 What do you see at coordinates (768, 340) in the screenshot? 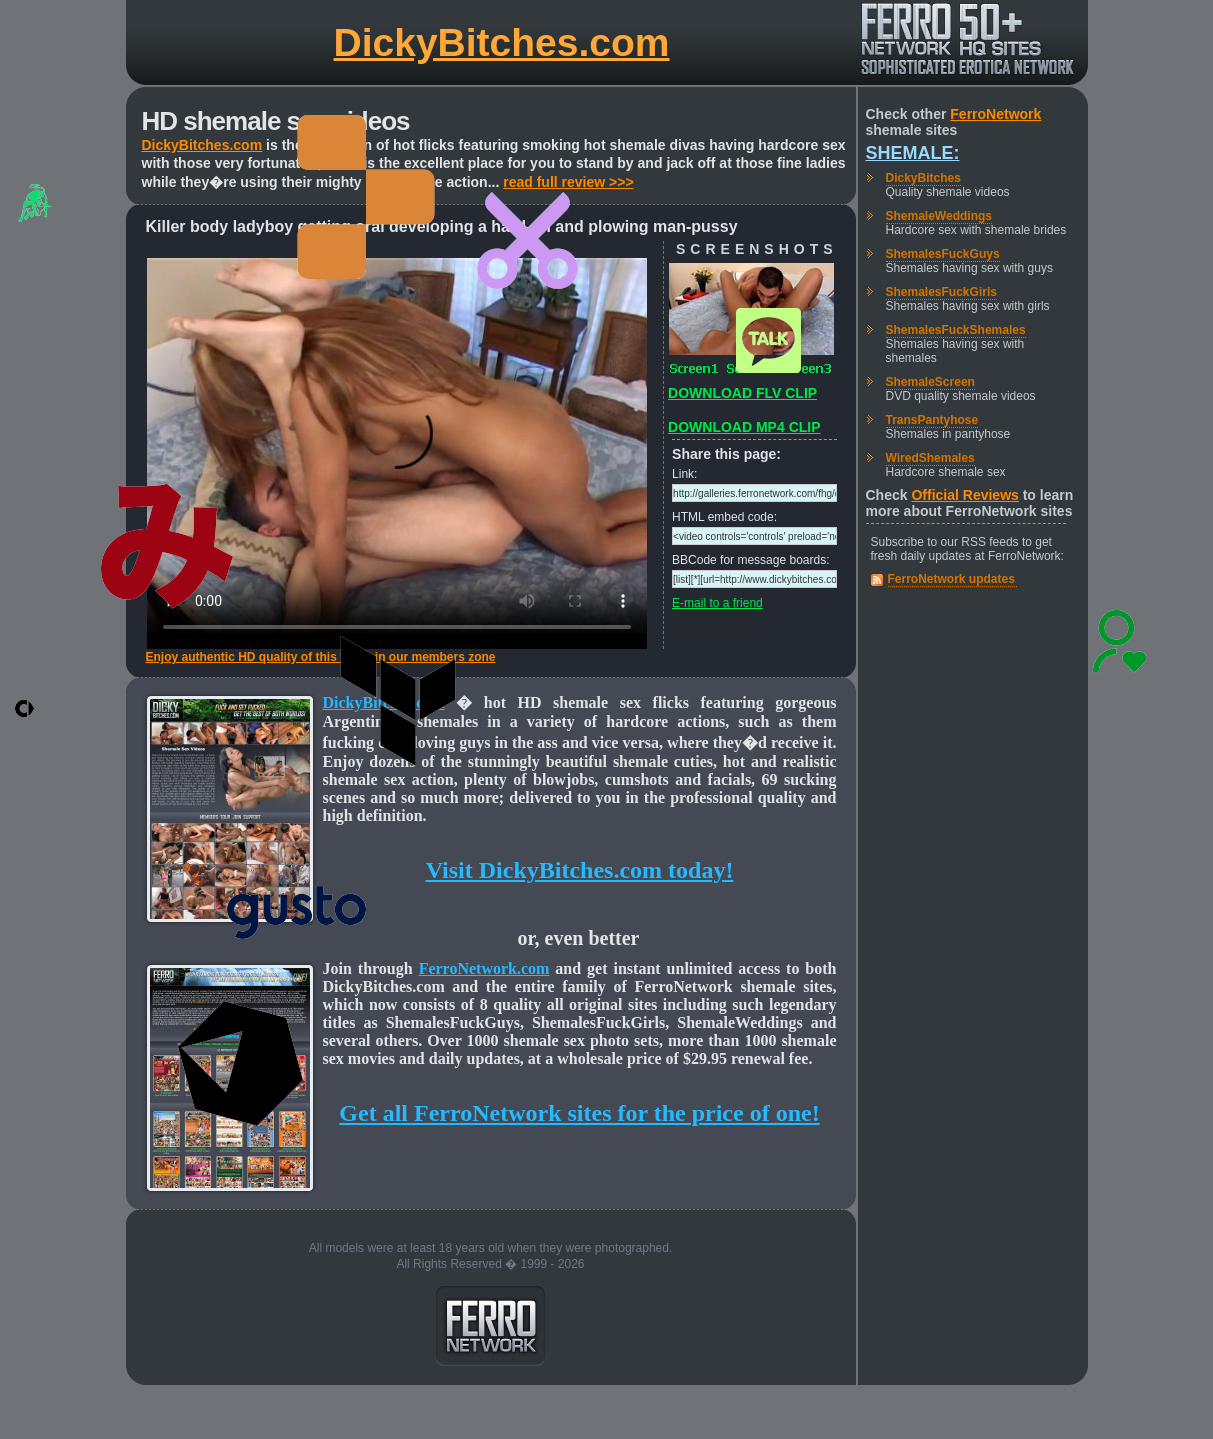
I see `open KakaoTalk messaging app` at bounding box center [768, 340].